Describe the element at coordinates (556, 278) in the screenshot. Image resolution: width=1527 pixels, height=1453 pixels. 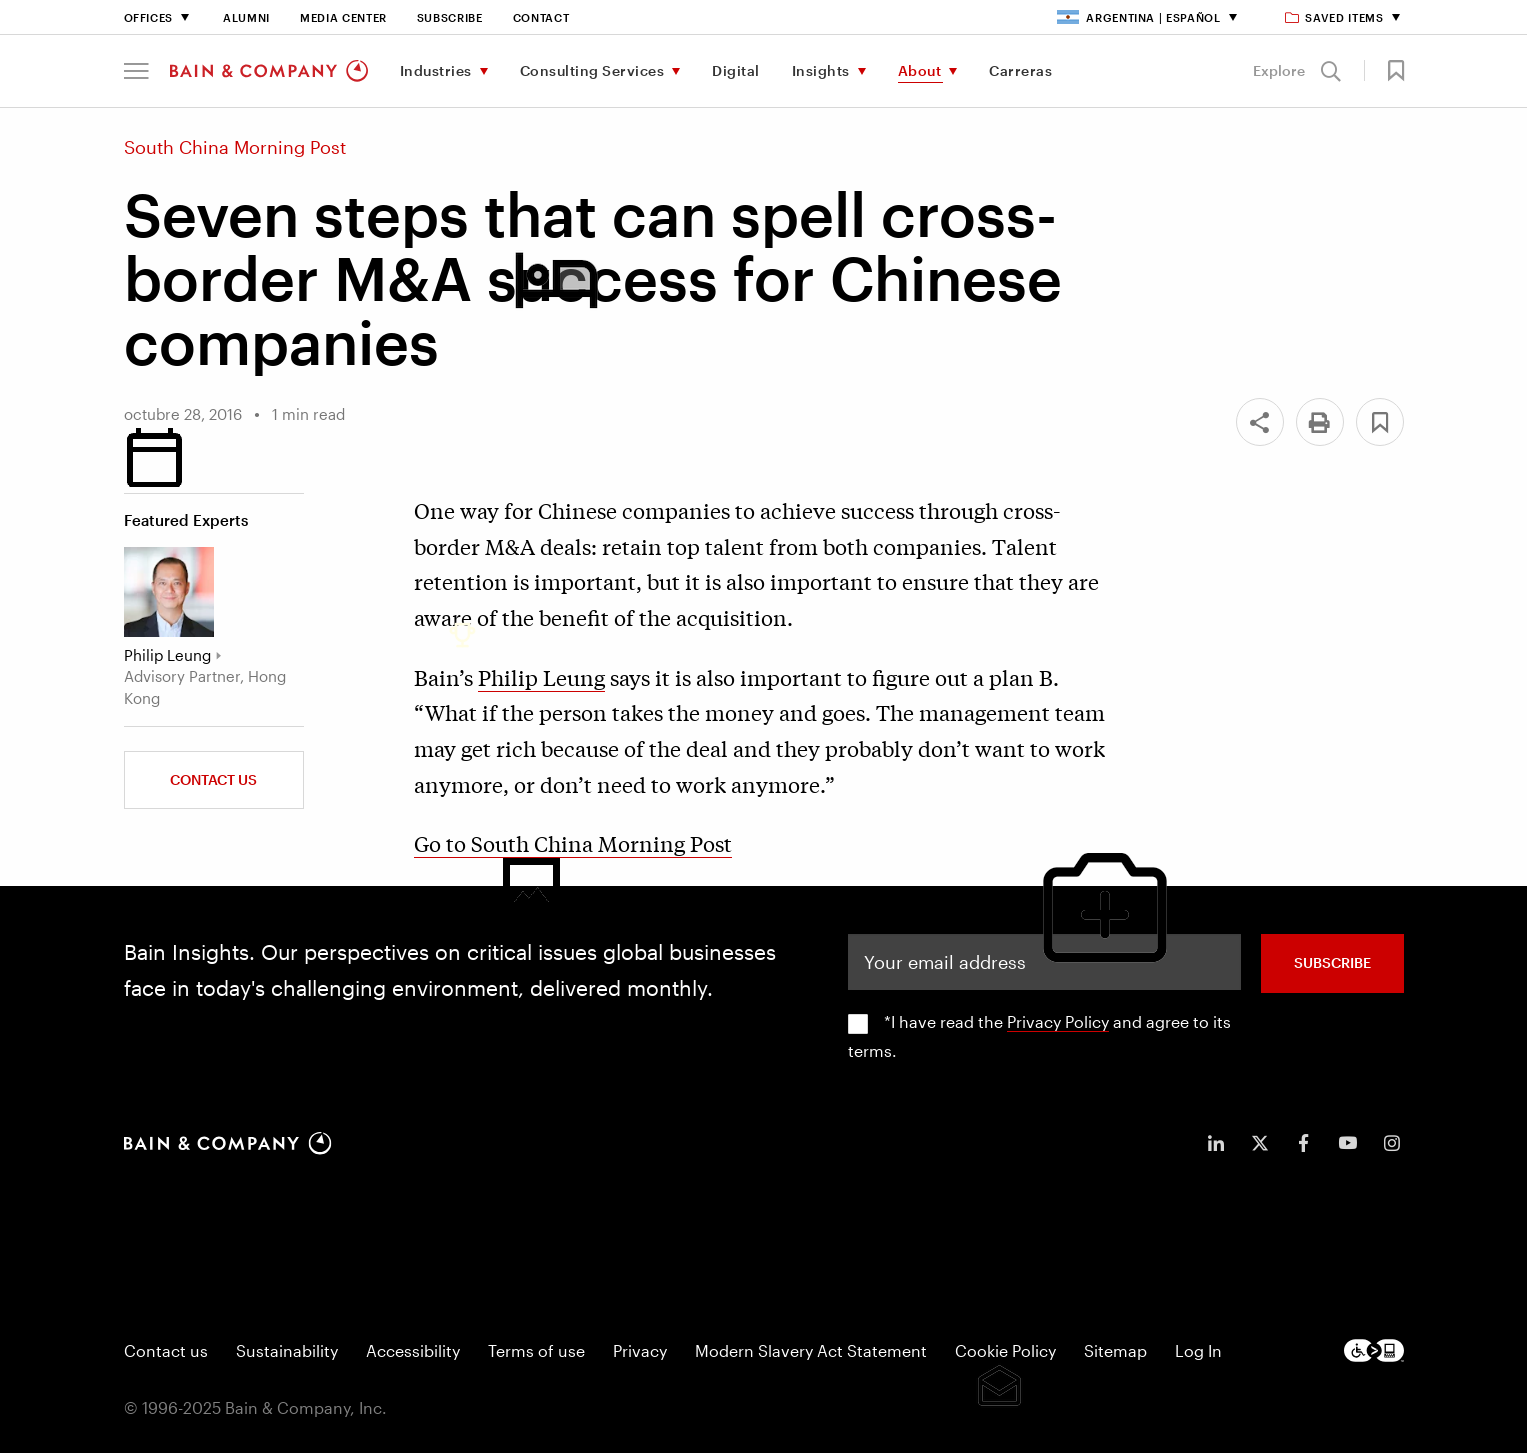
I see `find nearby hotels or accommodations` at that location.